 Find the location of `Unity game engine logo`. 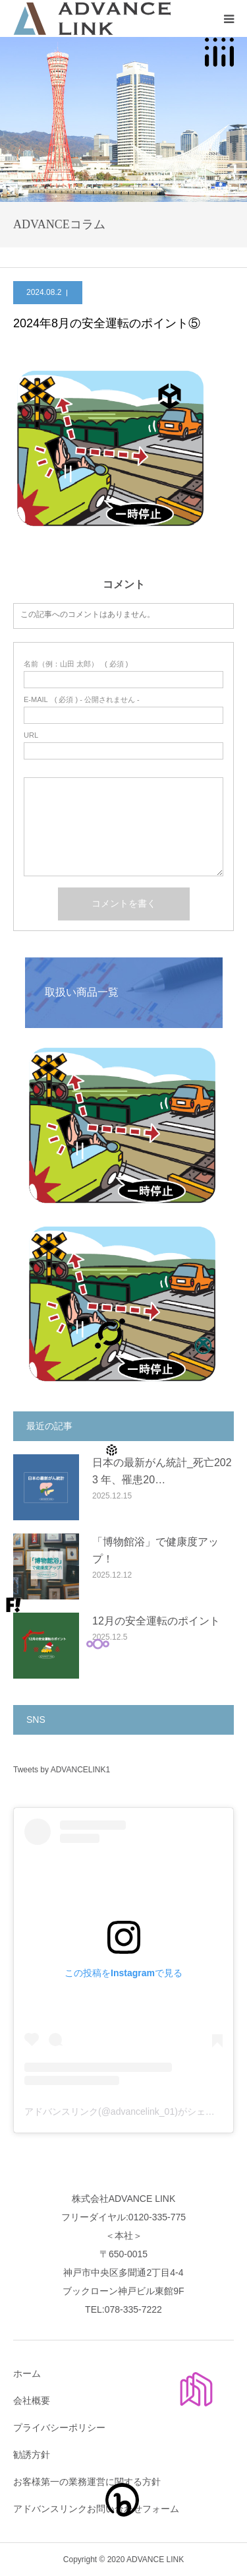

Unity game engine logo is located at coordinates (169, 396).